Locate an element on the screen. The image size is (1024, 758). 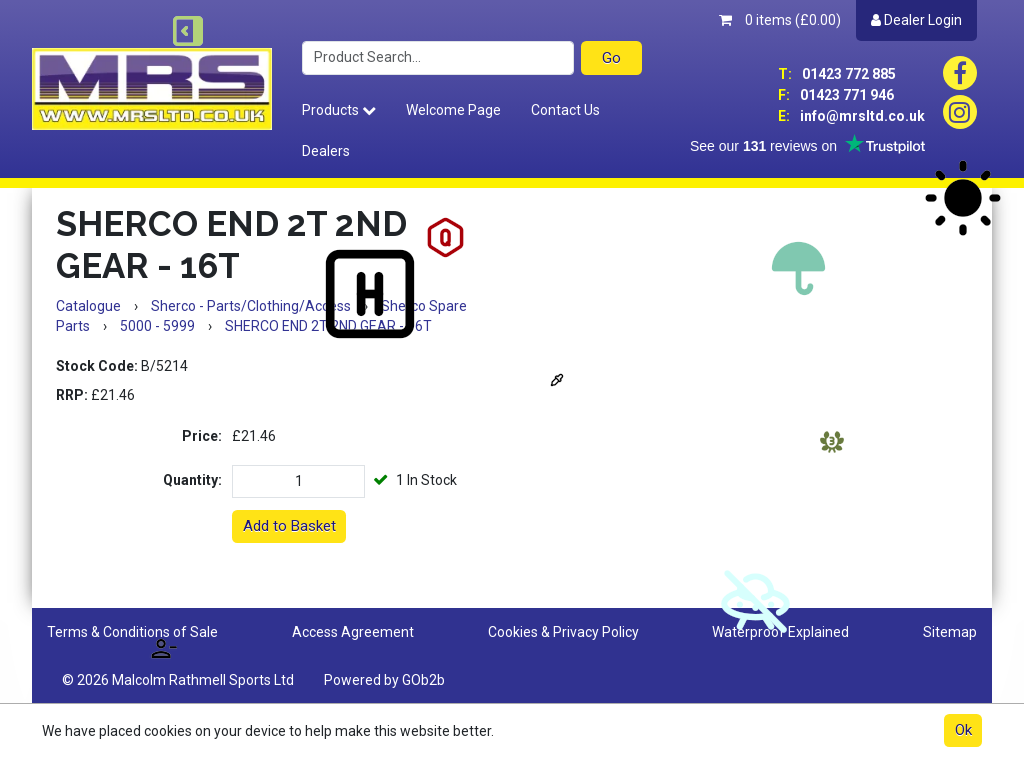
pick a color from the canvas is located at coordinates (557, 380).